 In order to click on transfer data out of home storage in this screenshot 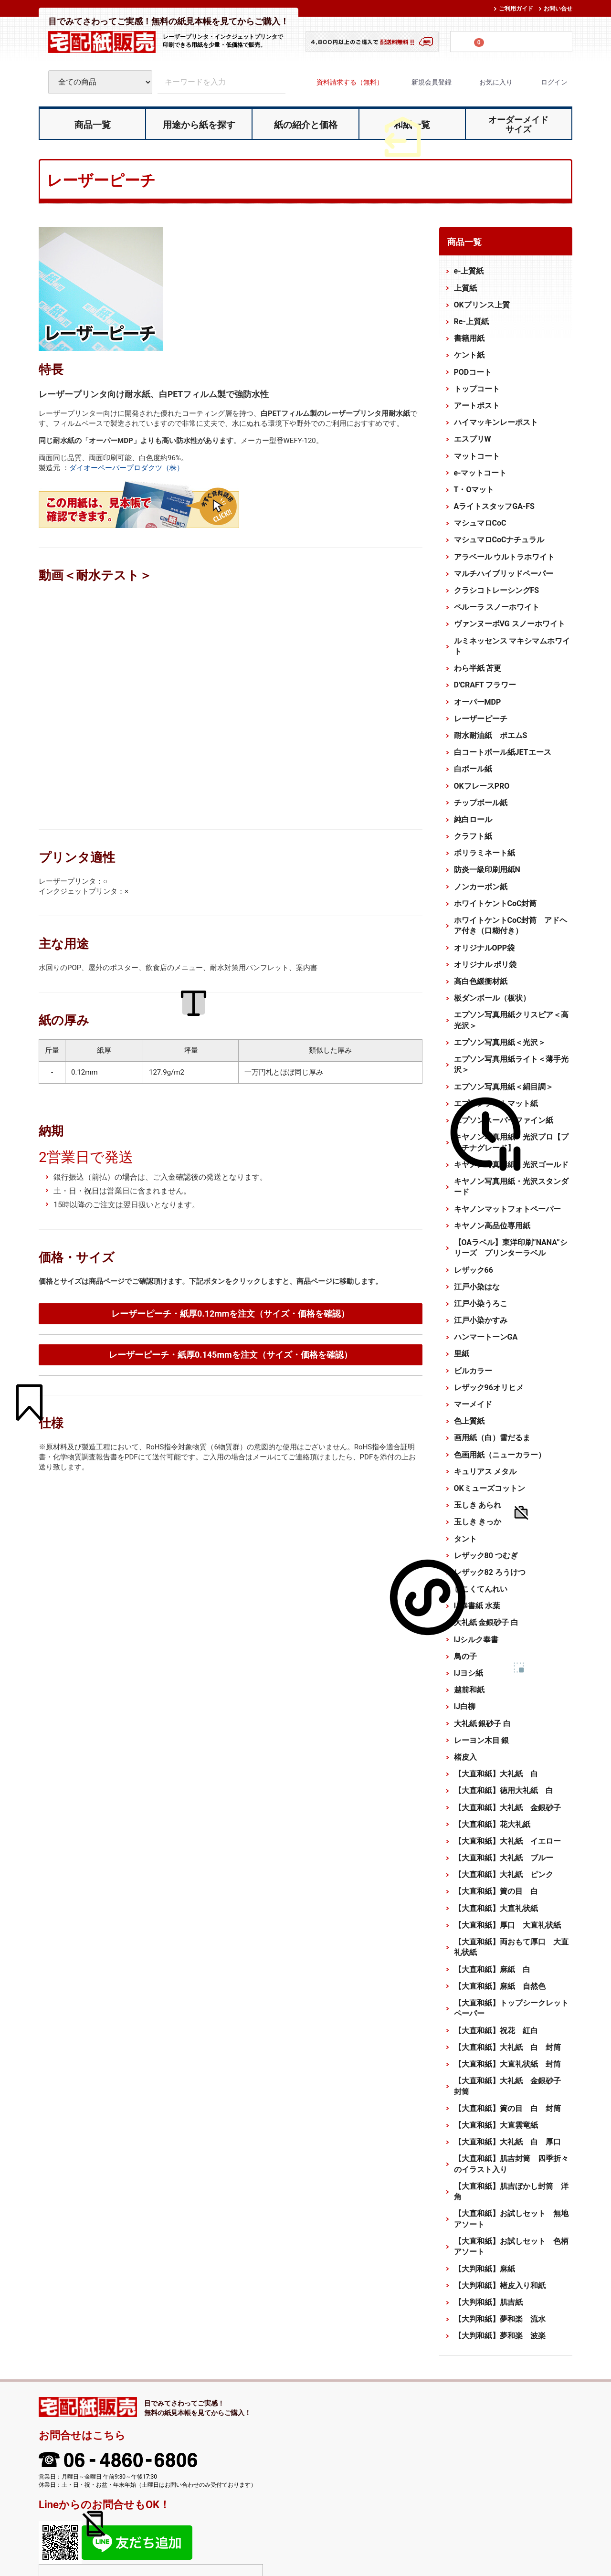, I will do `click(402, 137)`.